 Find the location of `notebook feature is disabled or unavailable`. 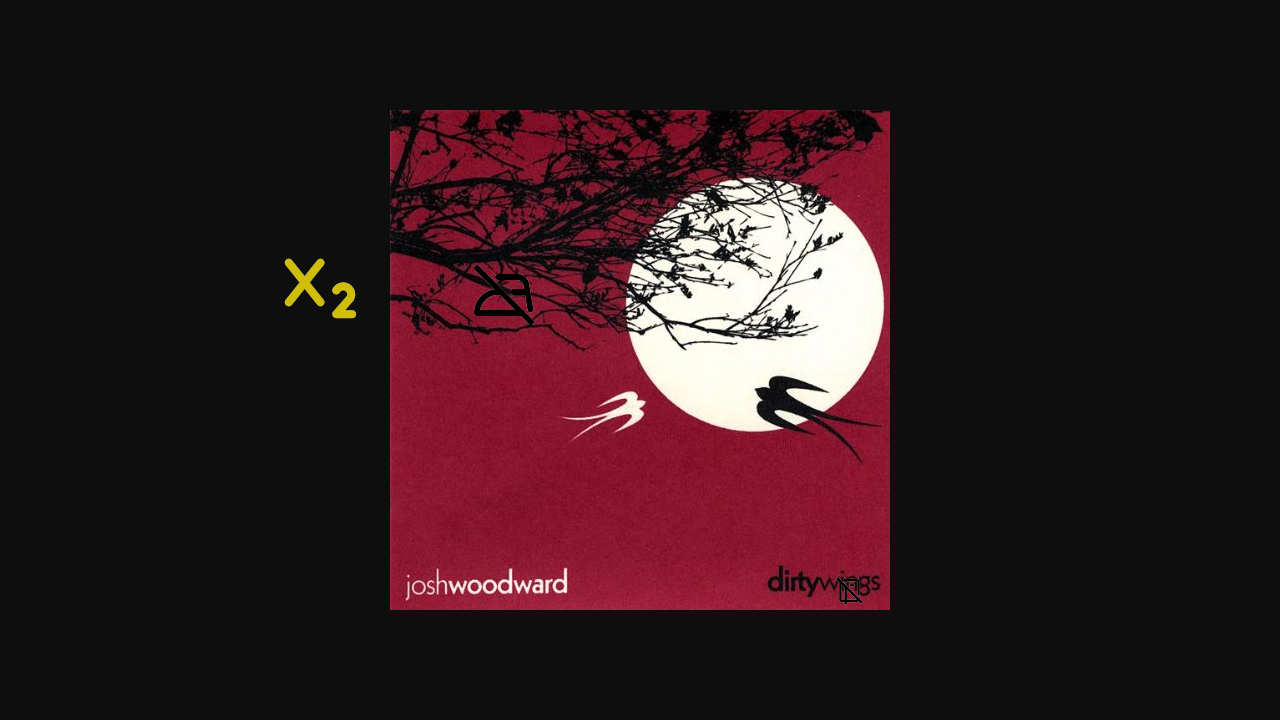

notebook feature is disabled or unavailable is located at coordinates (849, 590).